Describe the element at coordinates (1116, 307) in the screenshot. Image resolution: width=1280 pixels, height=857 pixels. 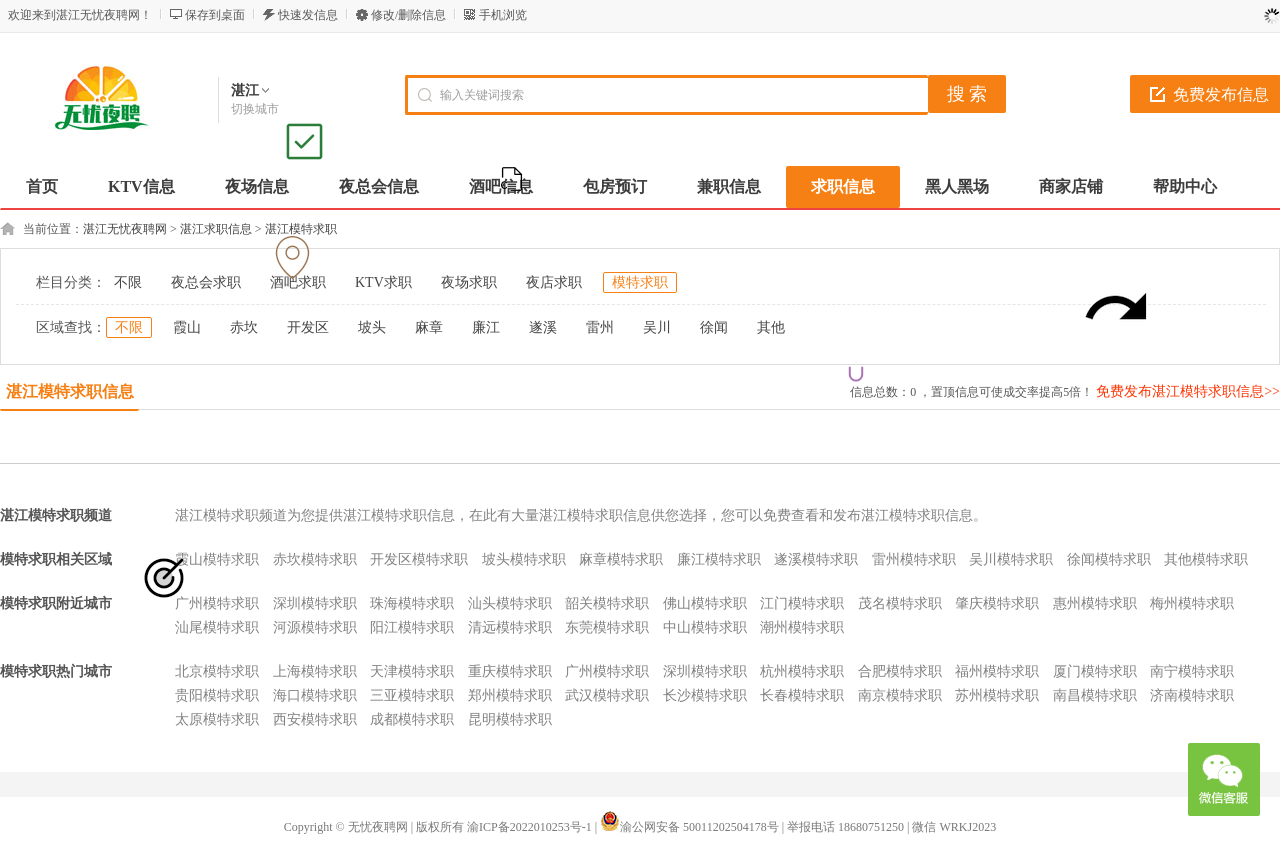
I see `redo the last undone action` at that location.